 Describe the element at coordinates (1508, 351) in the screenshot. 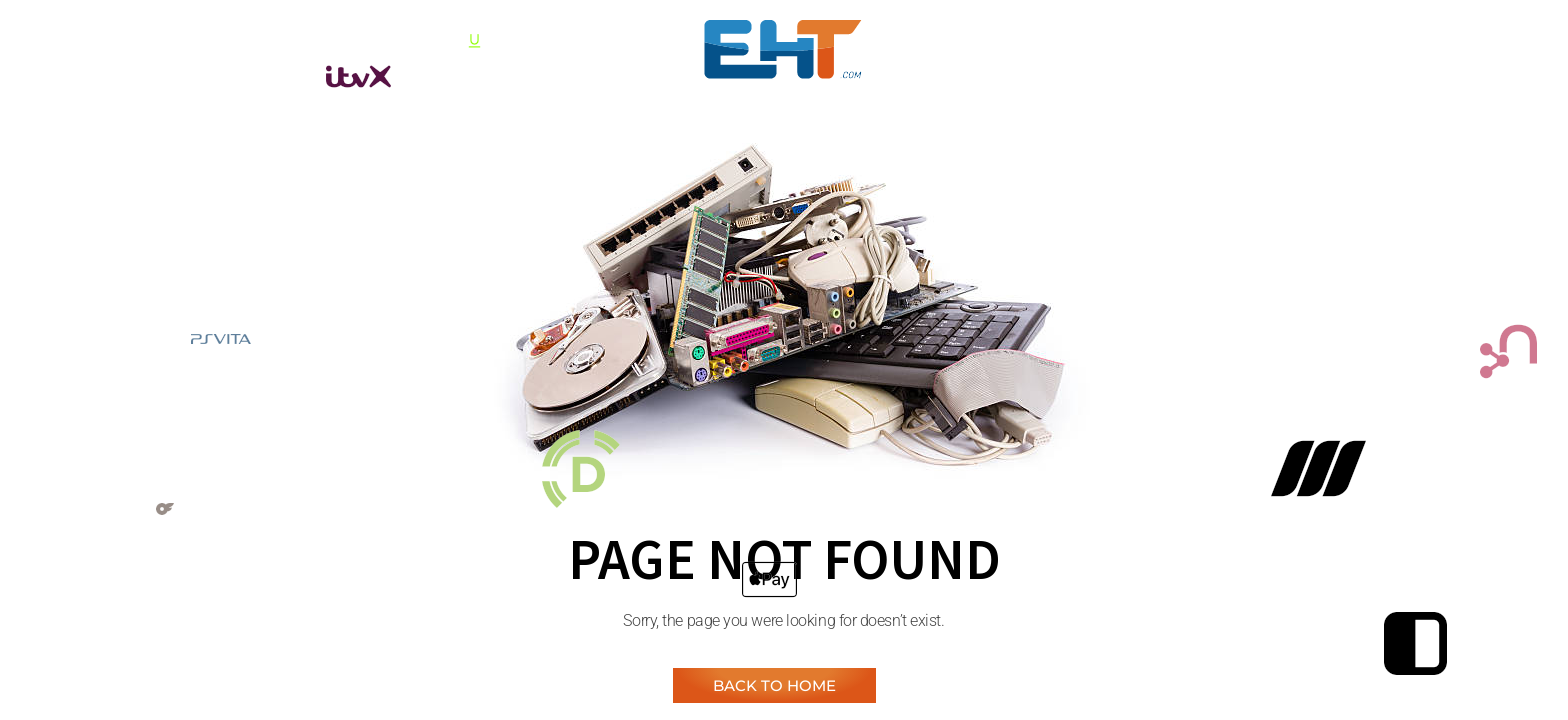

I see `neo4j graph database logo` at that location.